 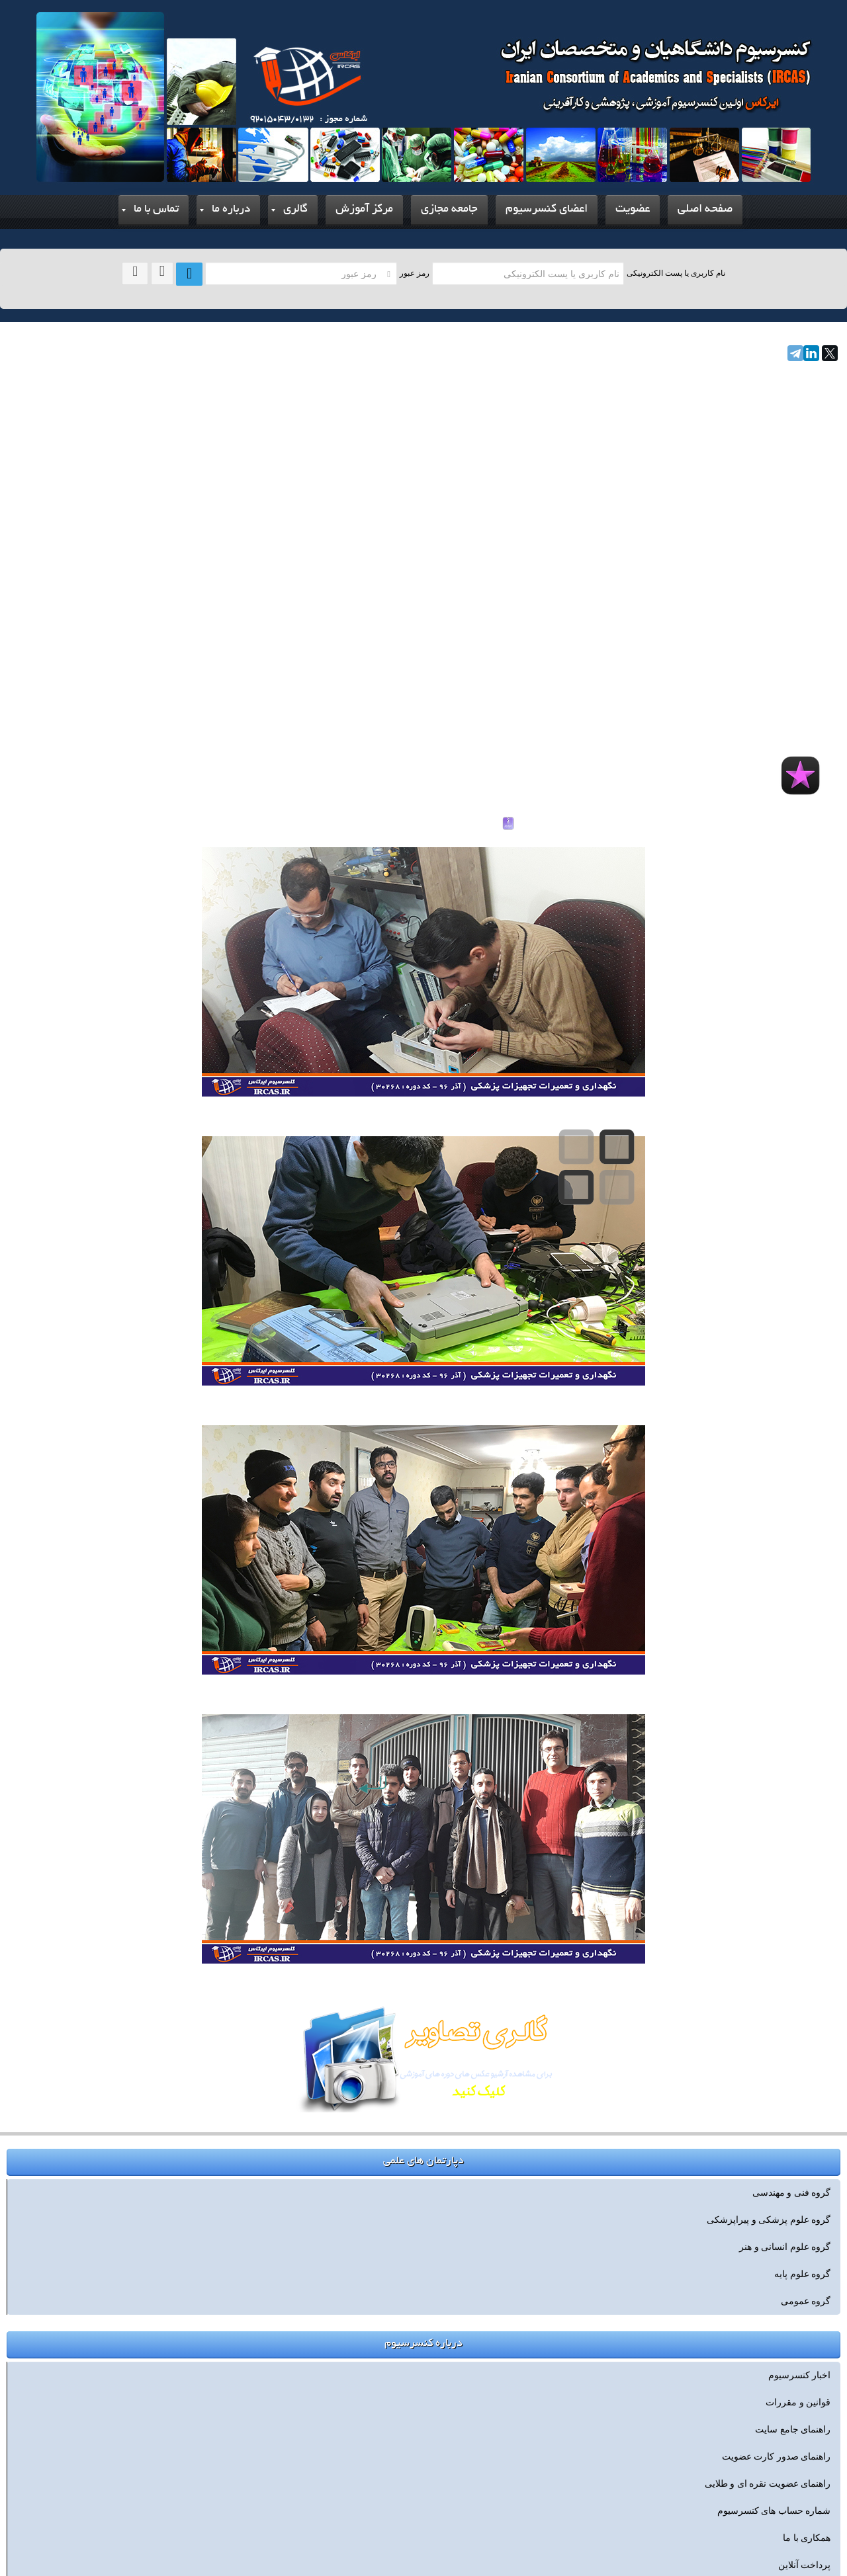 I want to click on reply to all recipients of an email, so click(x=372, y=1782).